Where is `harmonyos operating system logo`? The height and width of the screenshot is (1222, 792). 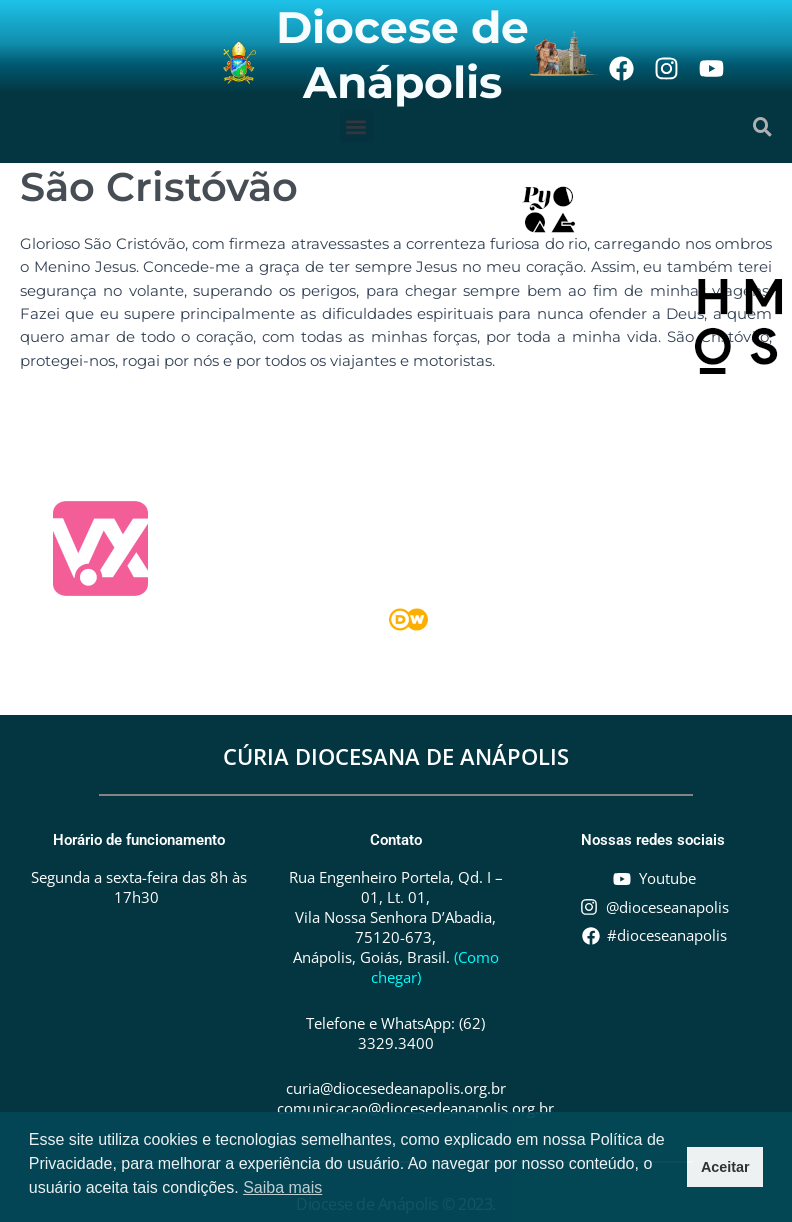 harmonyos operating system logo is located at coordinates (738, 326).